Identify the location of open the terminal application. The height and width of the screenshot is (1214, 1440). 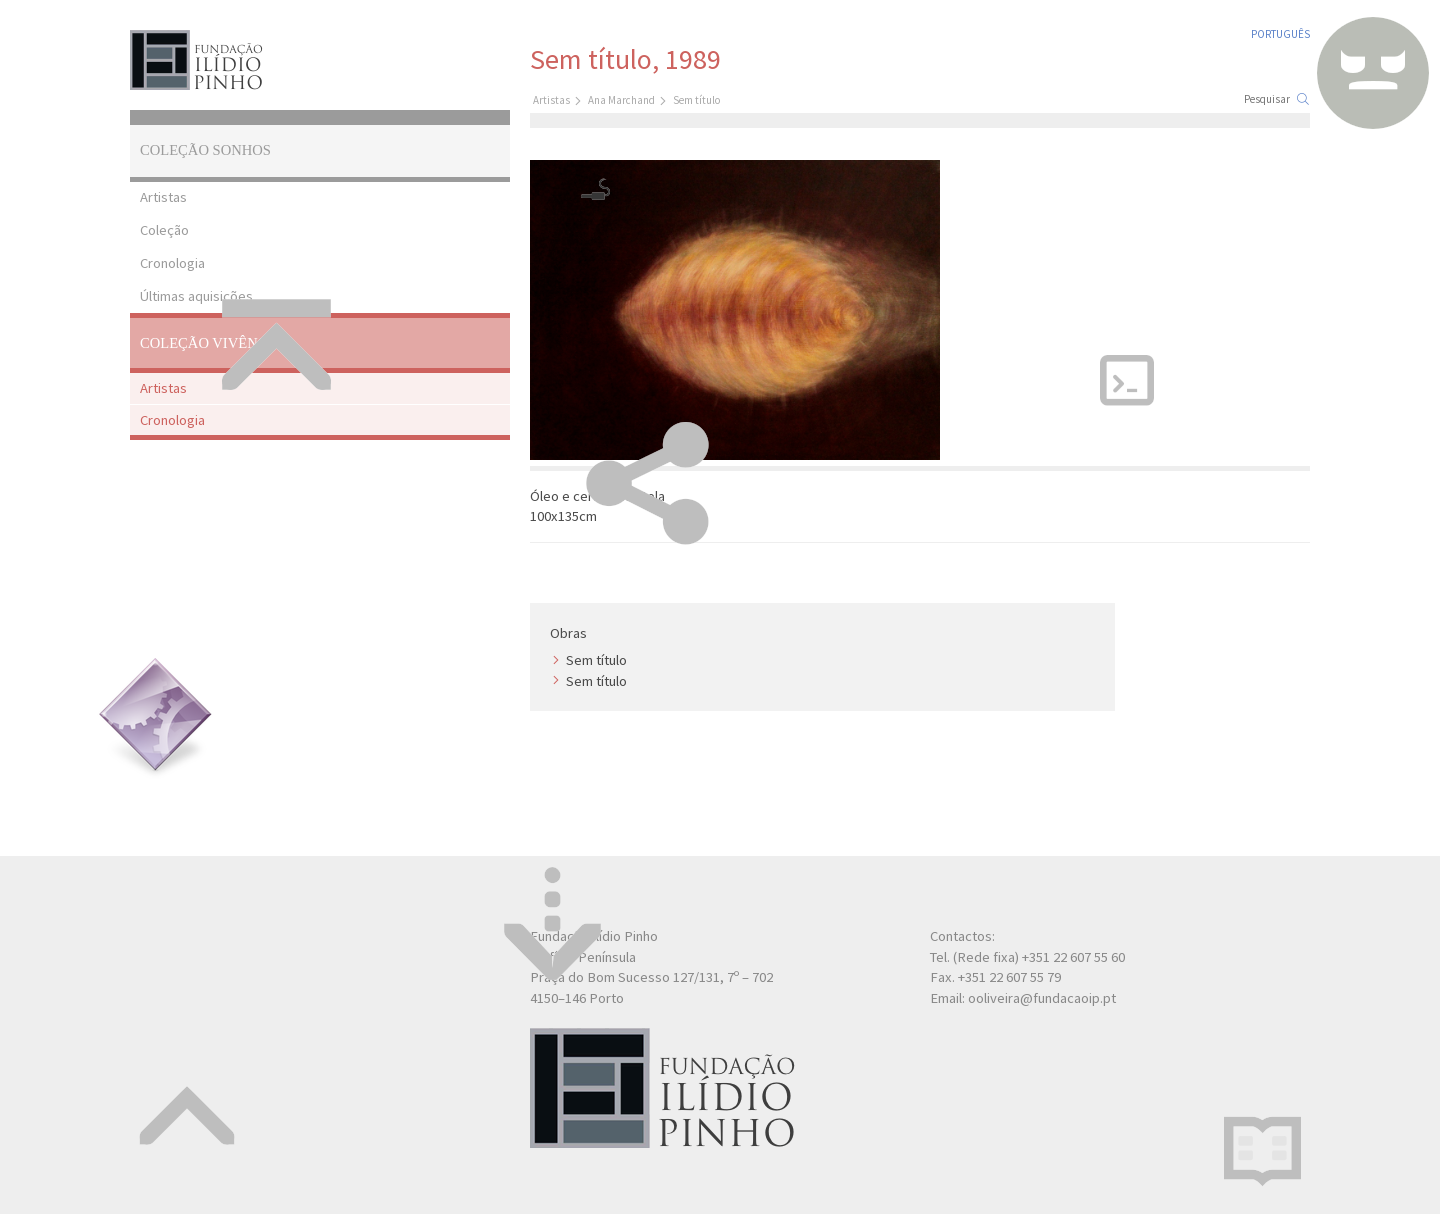
(1127, 382).